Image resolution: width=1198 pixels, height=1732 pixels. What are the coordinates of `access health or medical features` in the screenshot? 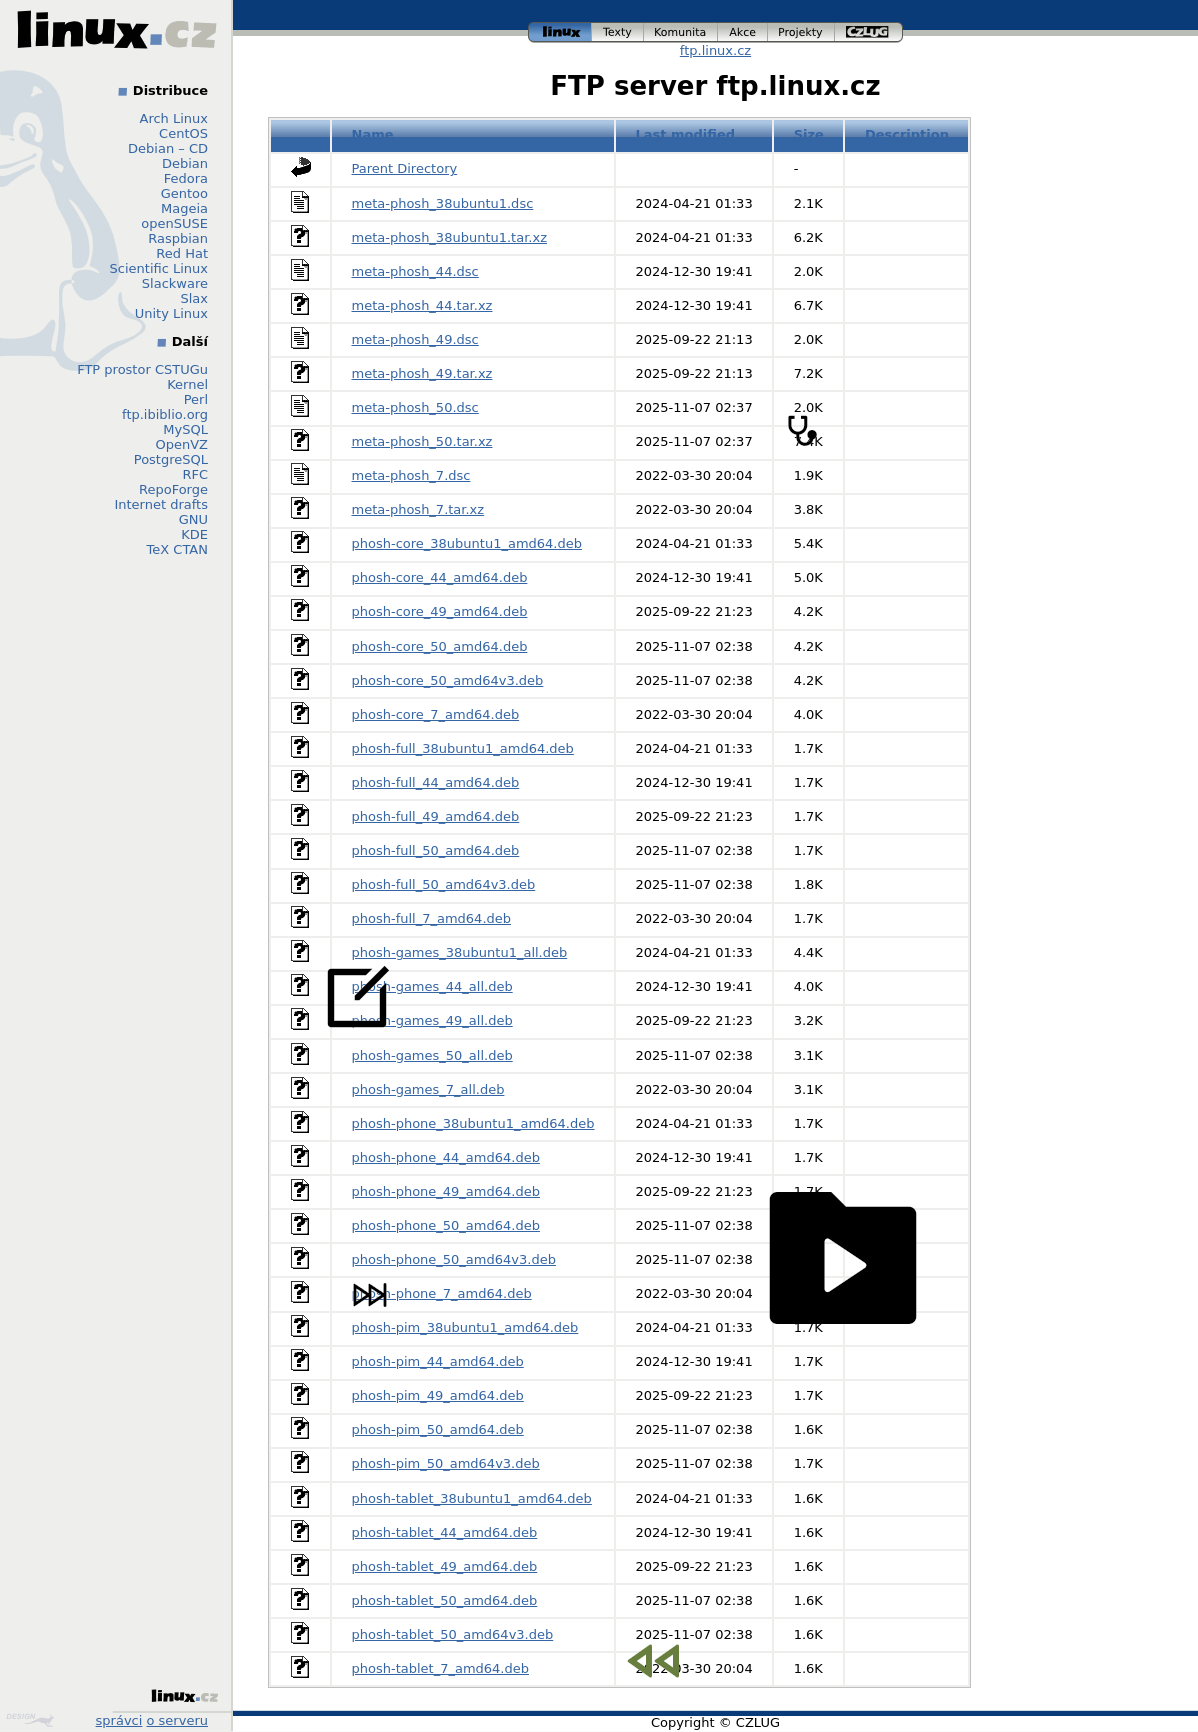 It's located at (801, 430).